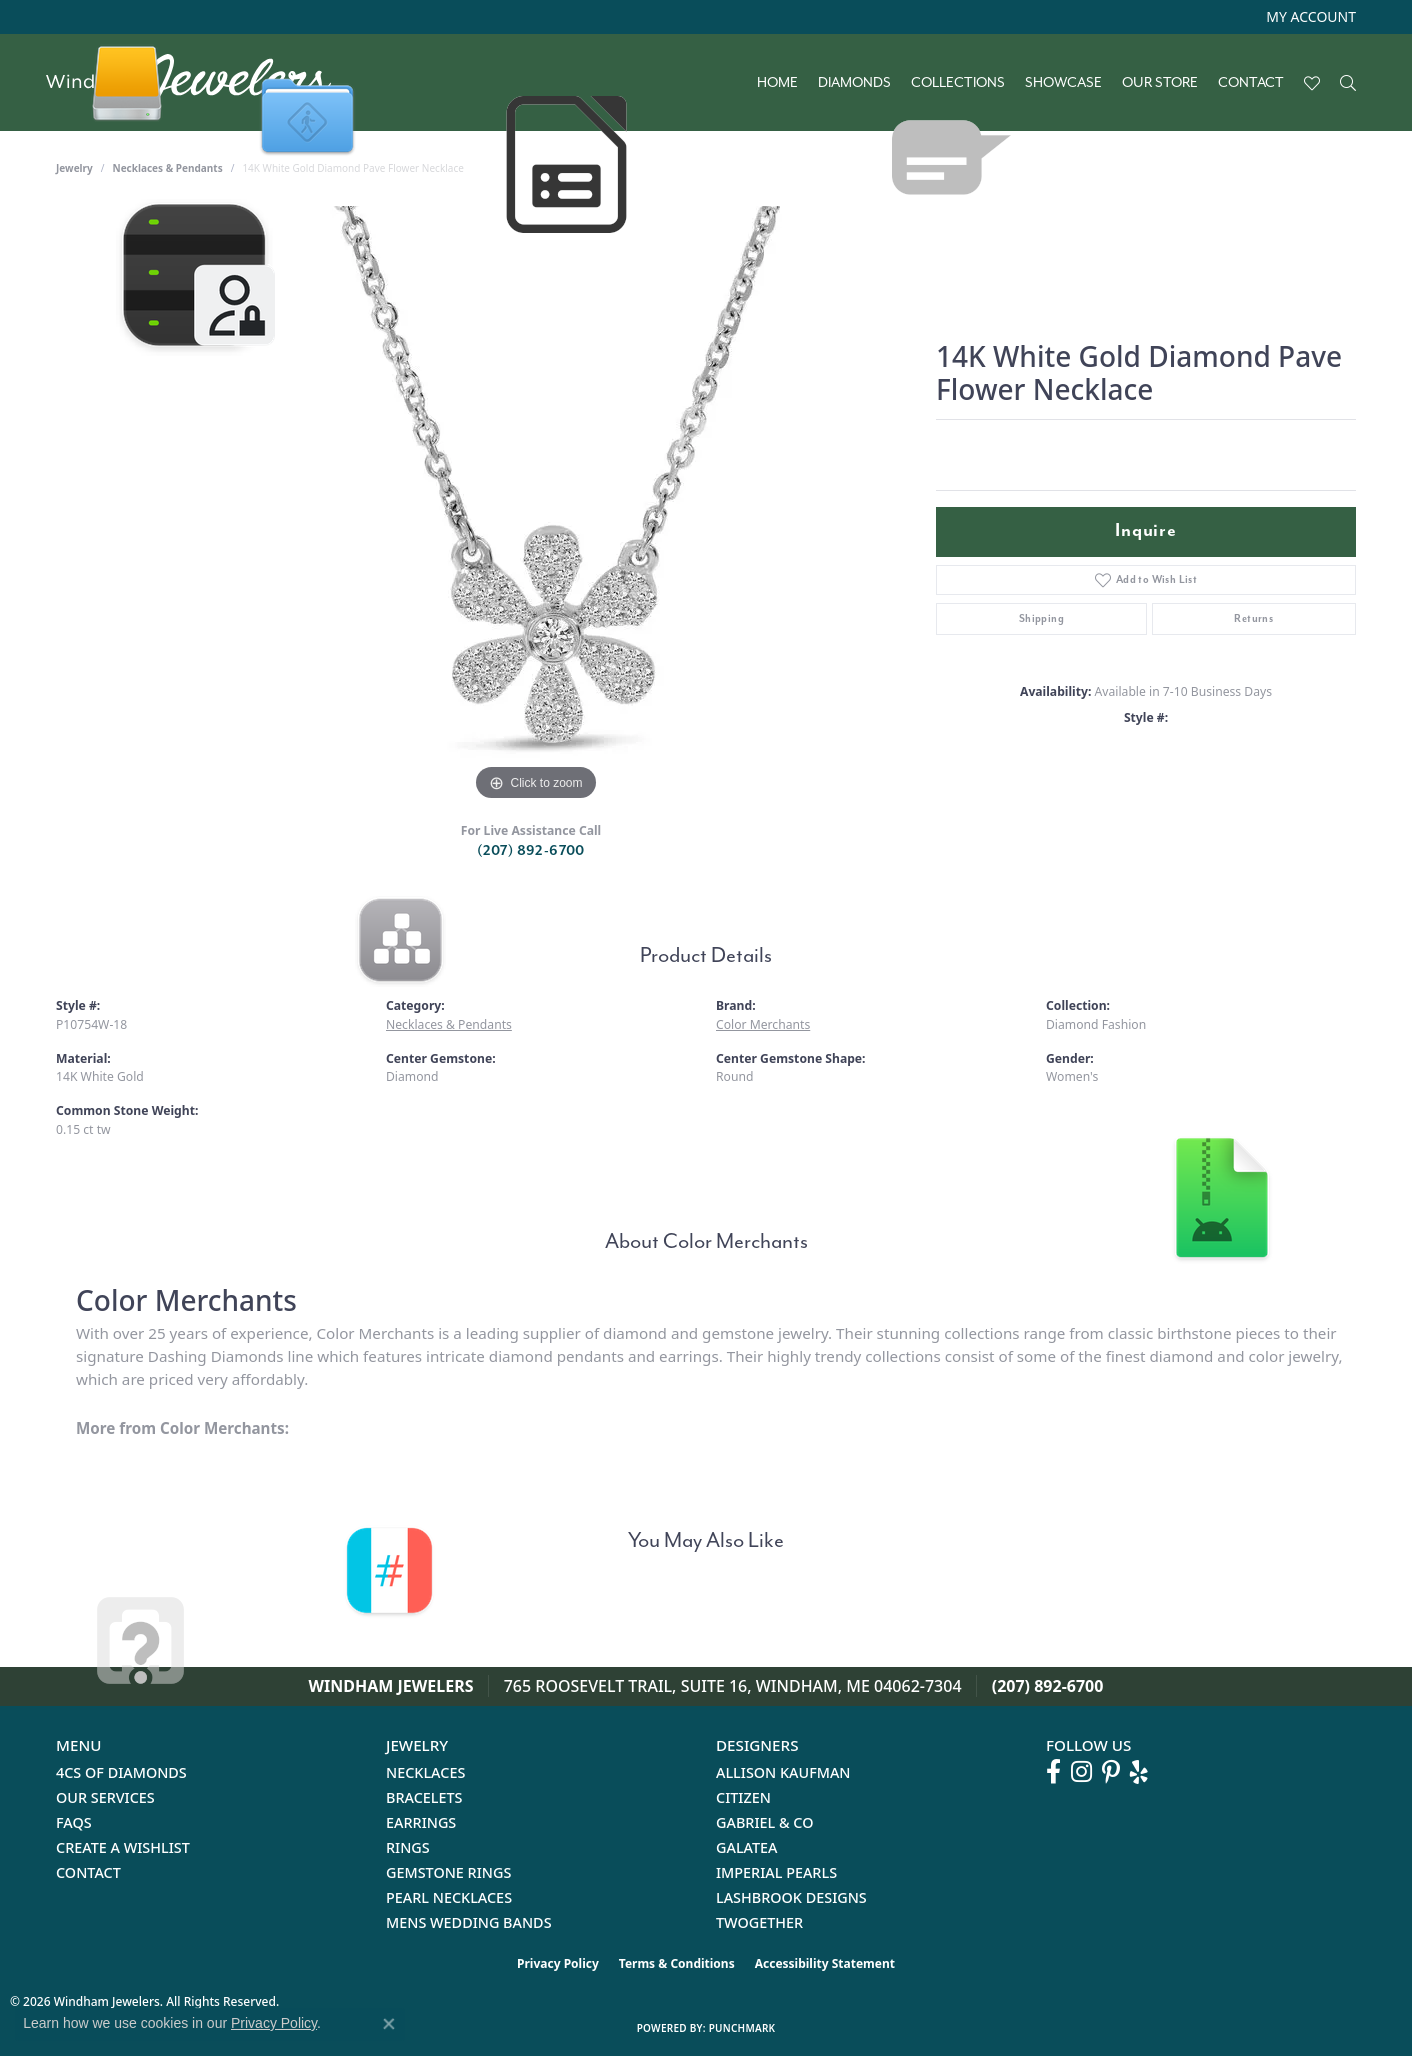 The width and height of the screenshot is (1412, 2056). Describe the element at coordinates (951, 157) in the screenshot. I see `toggle subtitles or closed captions` at that location.